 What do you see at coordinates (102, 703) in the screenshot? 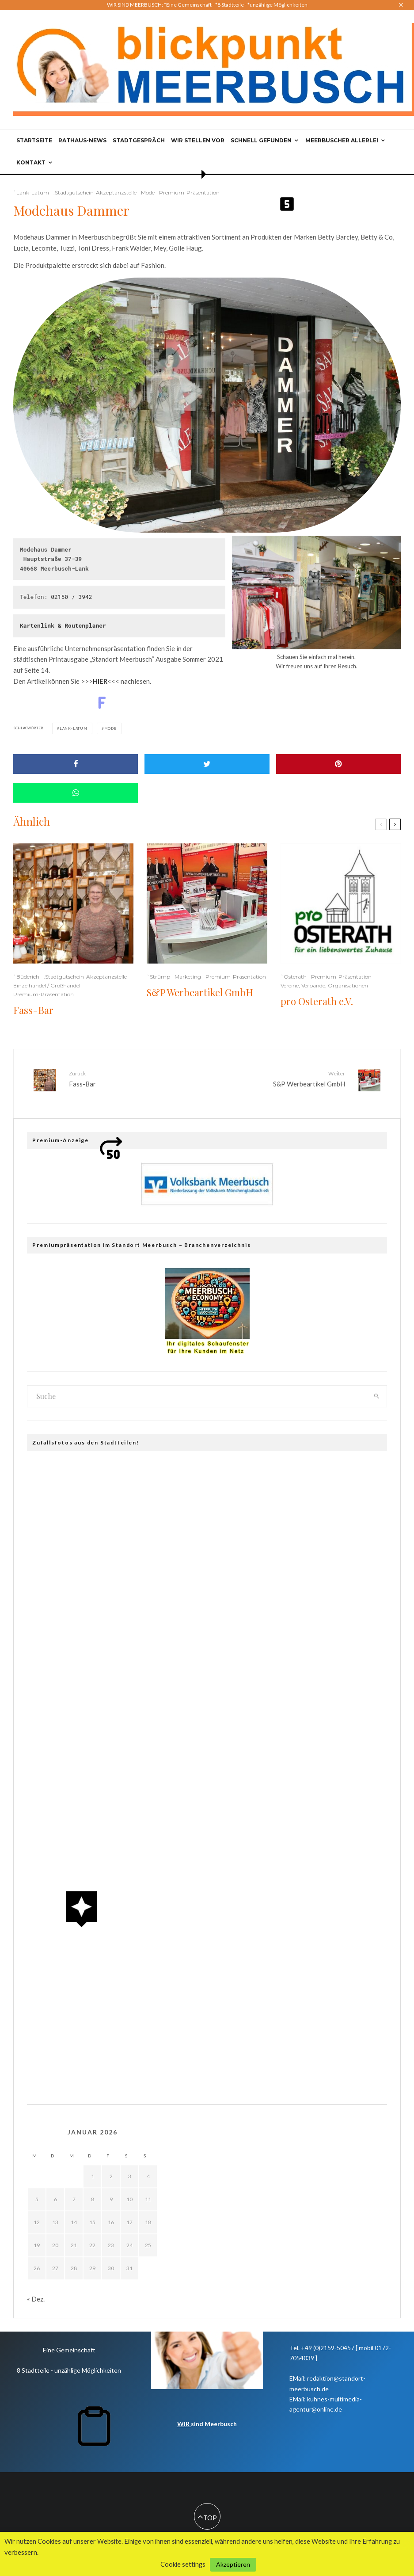
I see `indicates a Facebook shortcut or link` at bounding box center [102, 703].